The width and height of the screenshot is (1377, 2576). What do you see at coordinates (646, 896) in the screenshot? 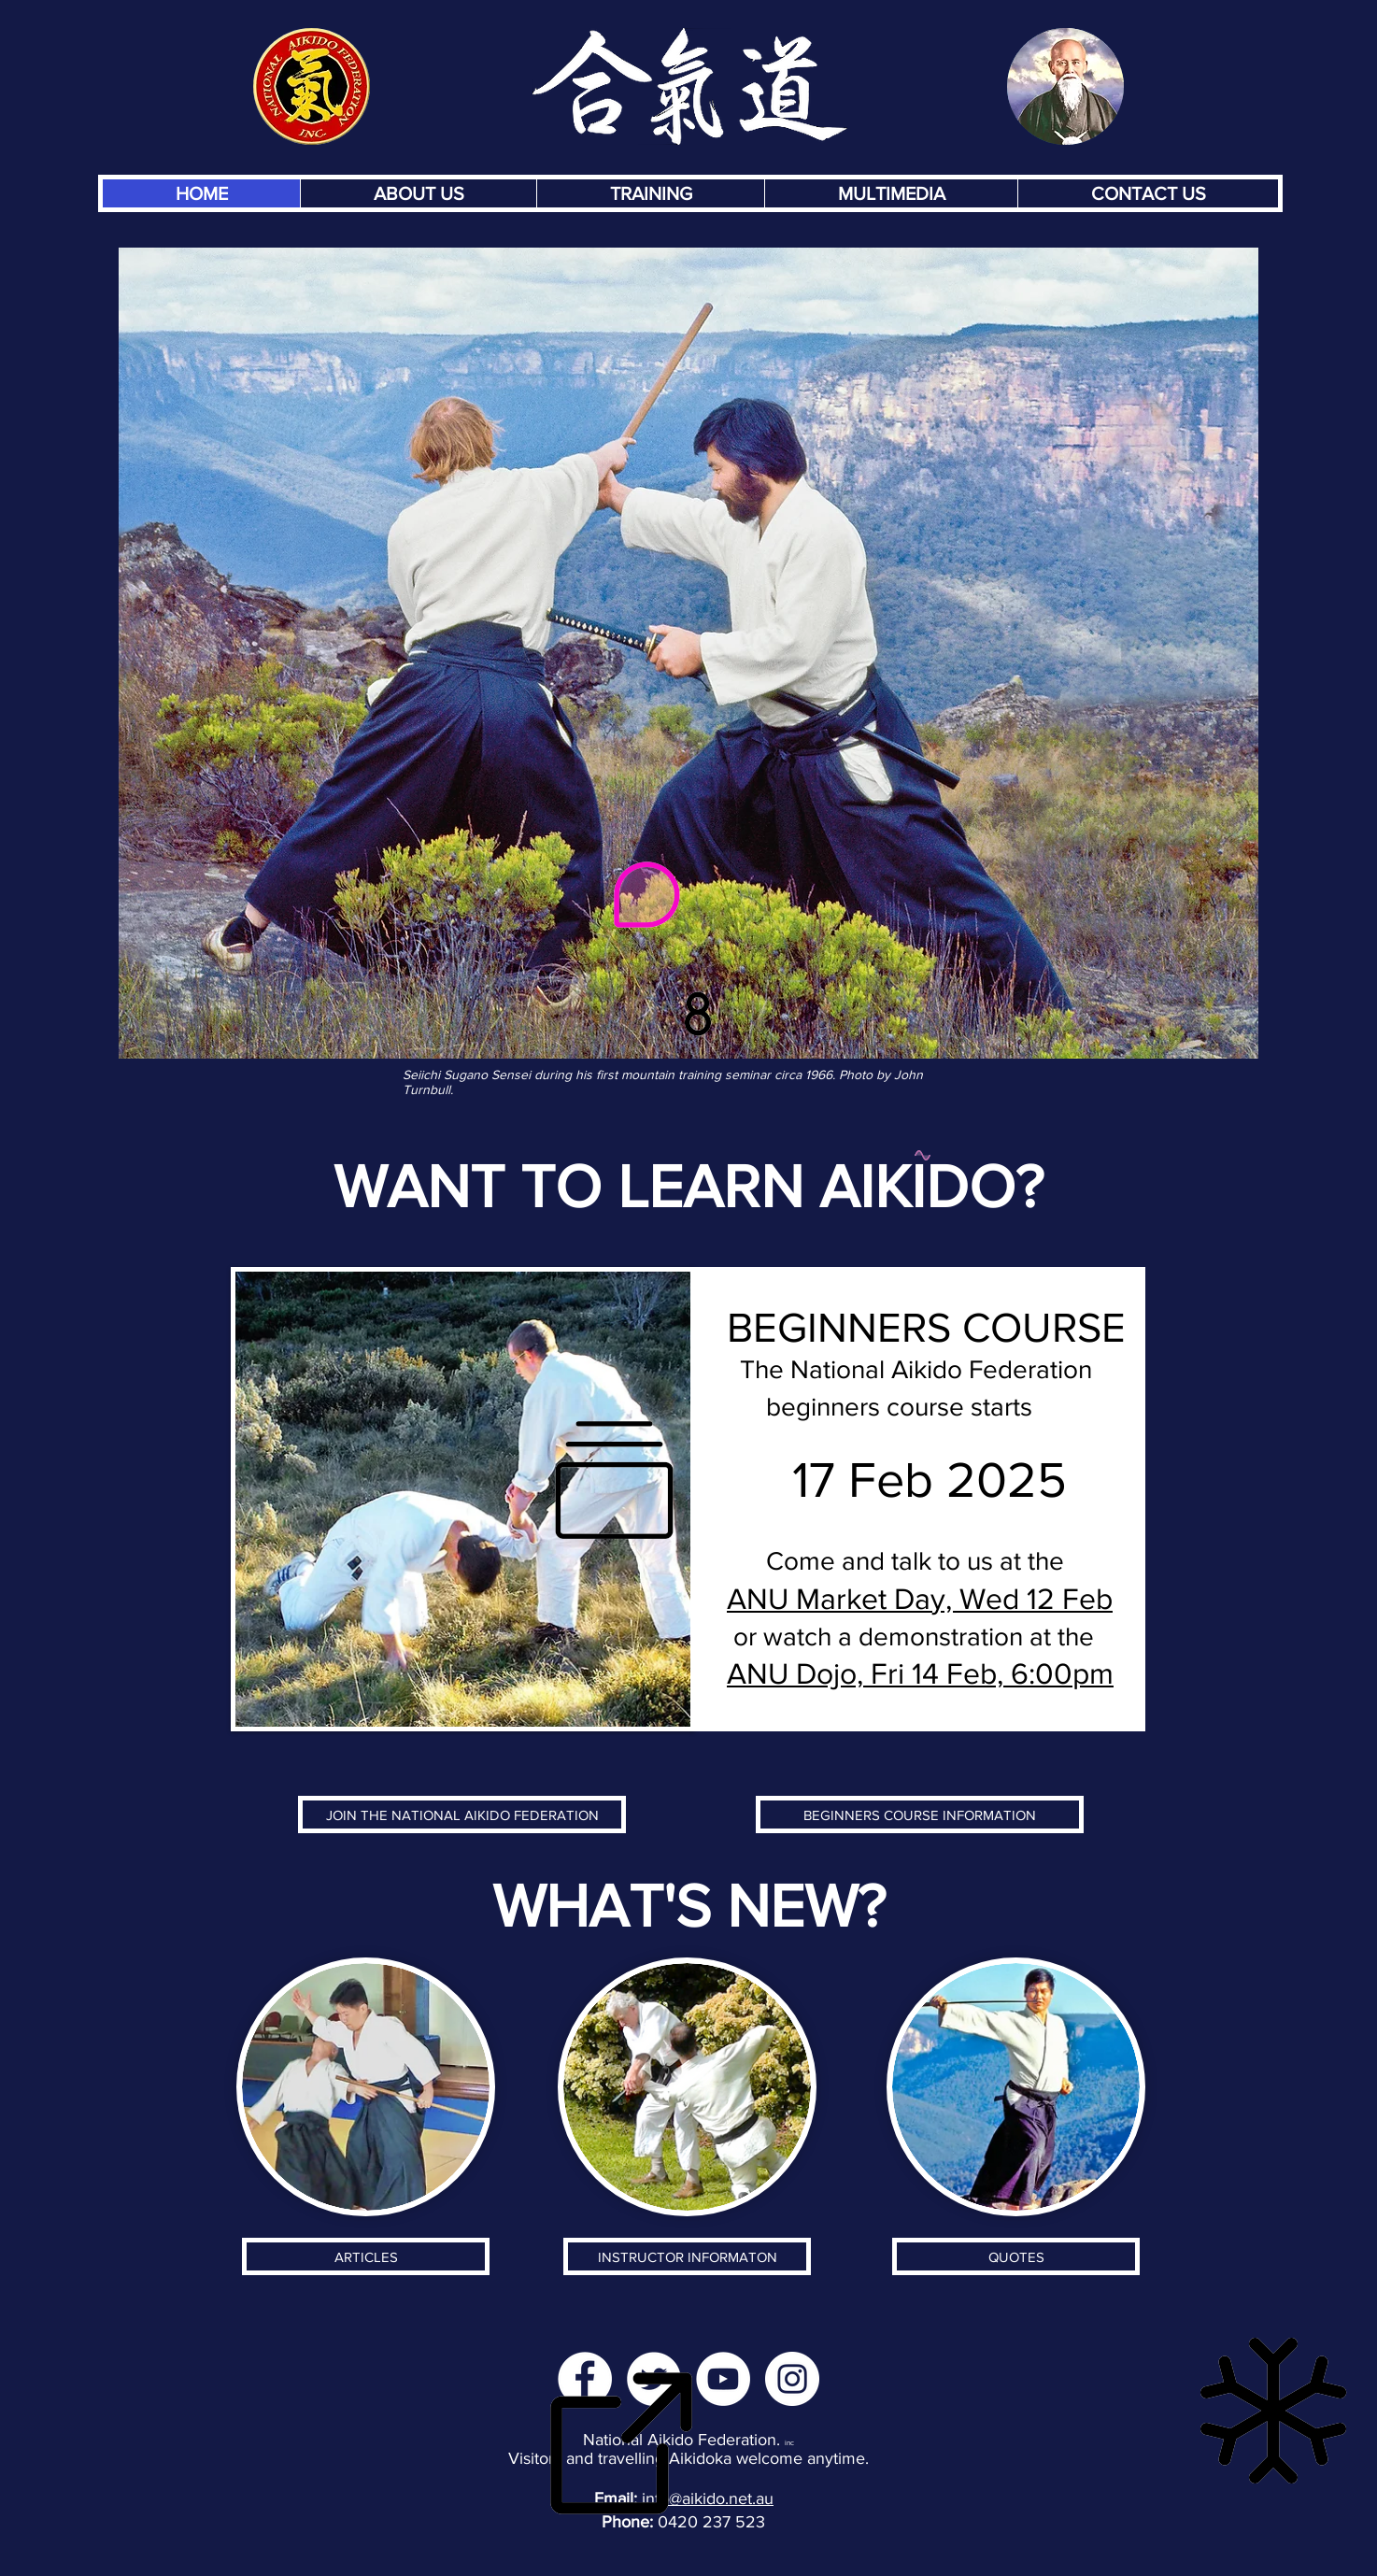
I see `open chat or messaging` at bounding box center [646, 896].